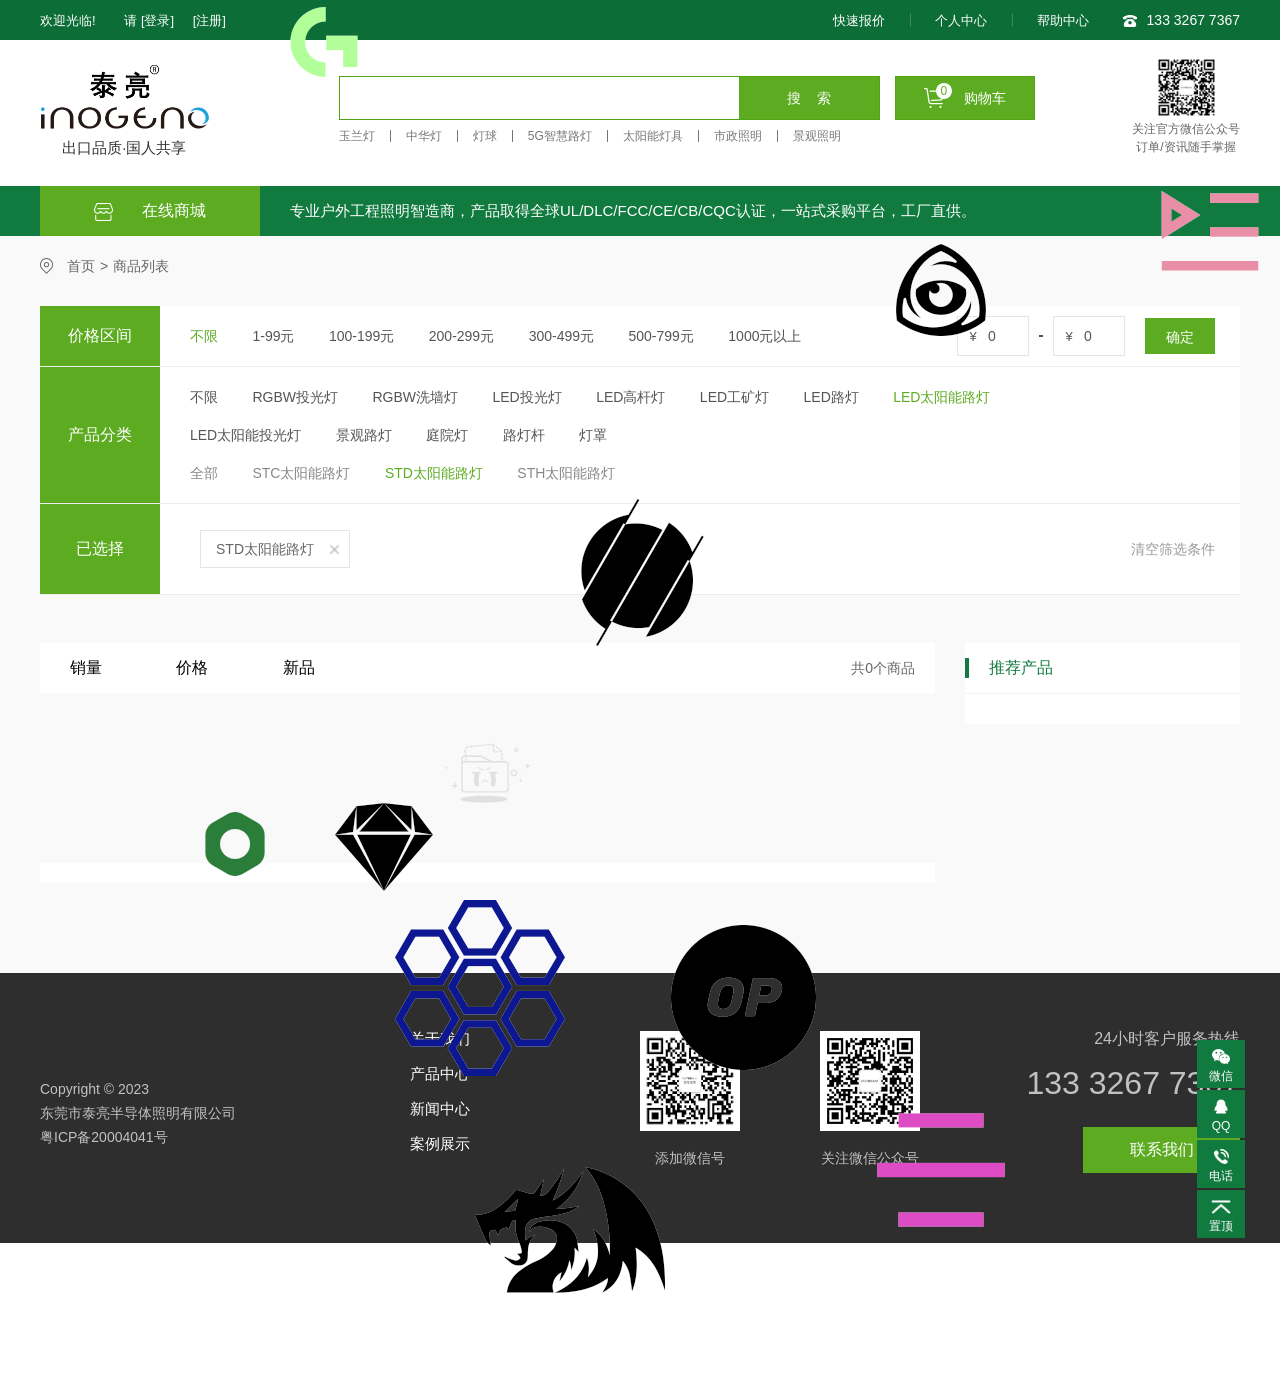 The width and height of the screenshot is (1280, 1378). I want to click on open Sketch design app, so click(384, 847).